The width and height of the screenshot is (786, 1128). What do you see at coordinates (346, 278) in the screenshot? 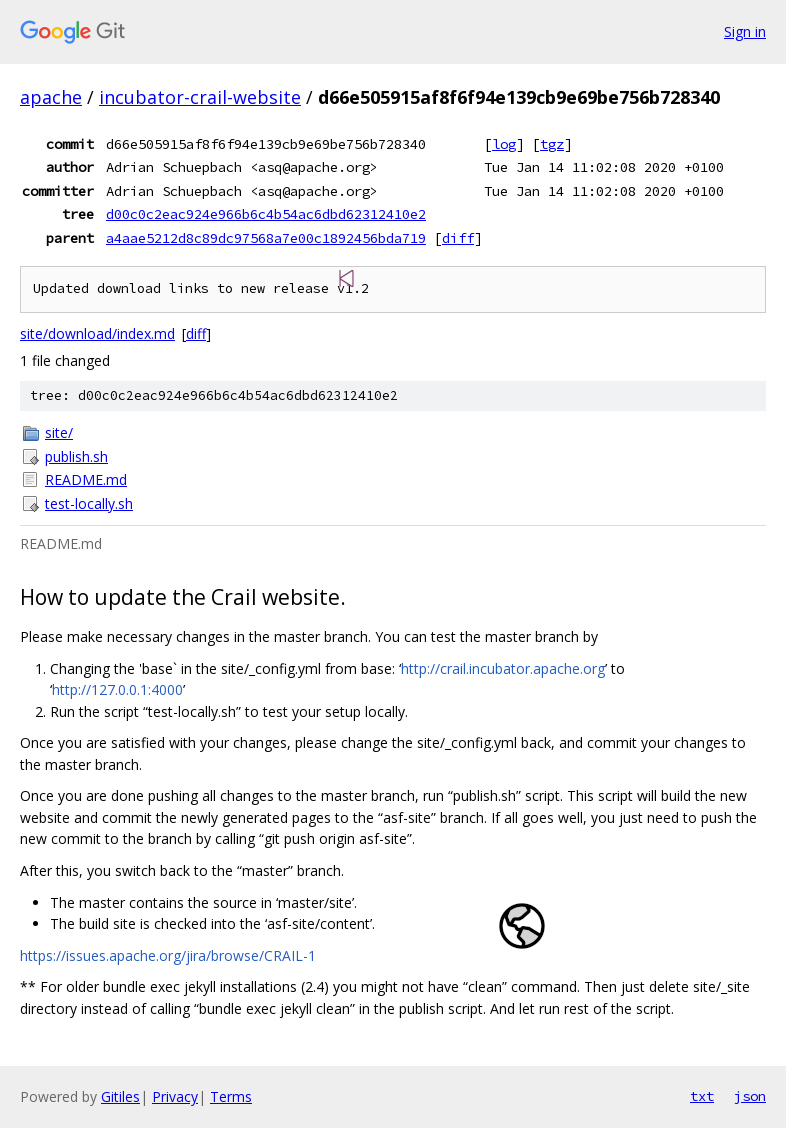
I see `skip to previous track` at bounding box center [346, 278].